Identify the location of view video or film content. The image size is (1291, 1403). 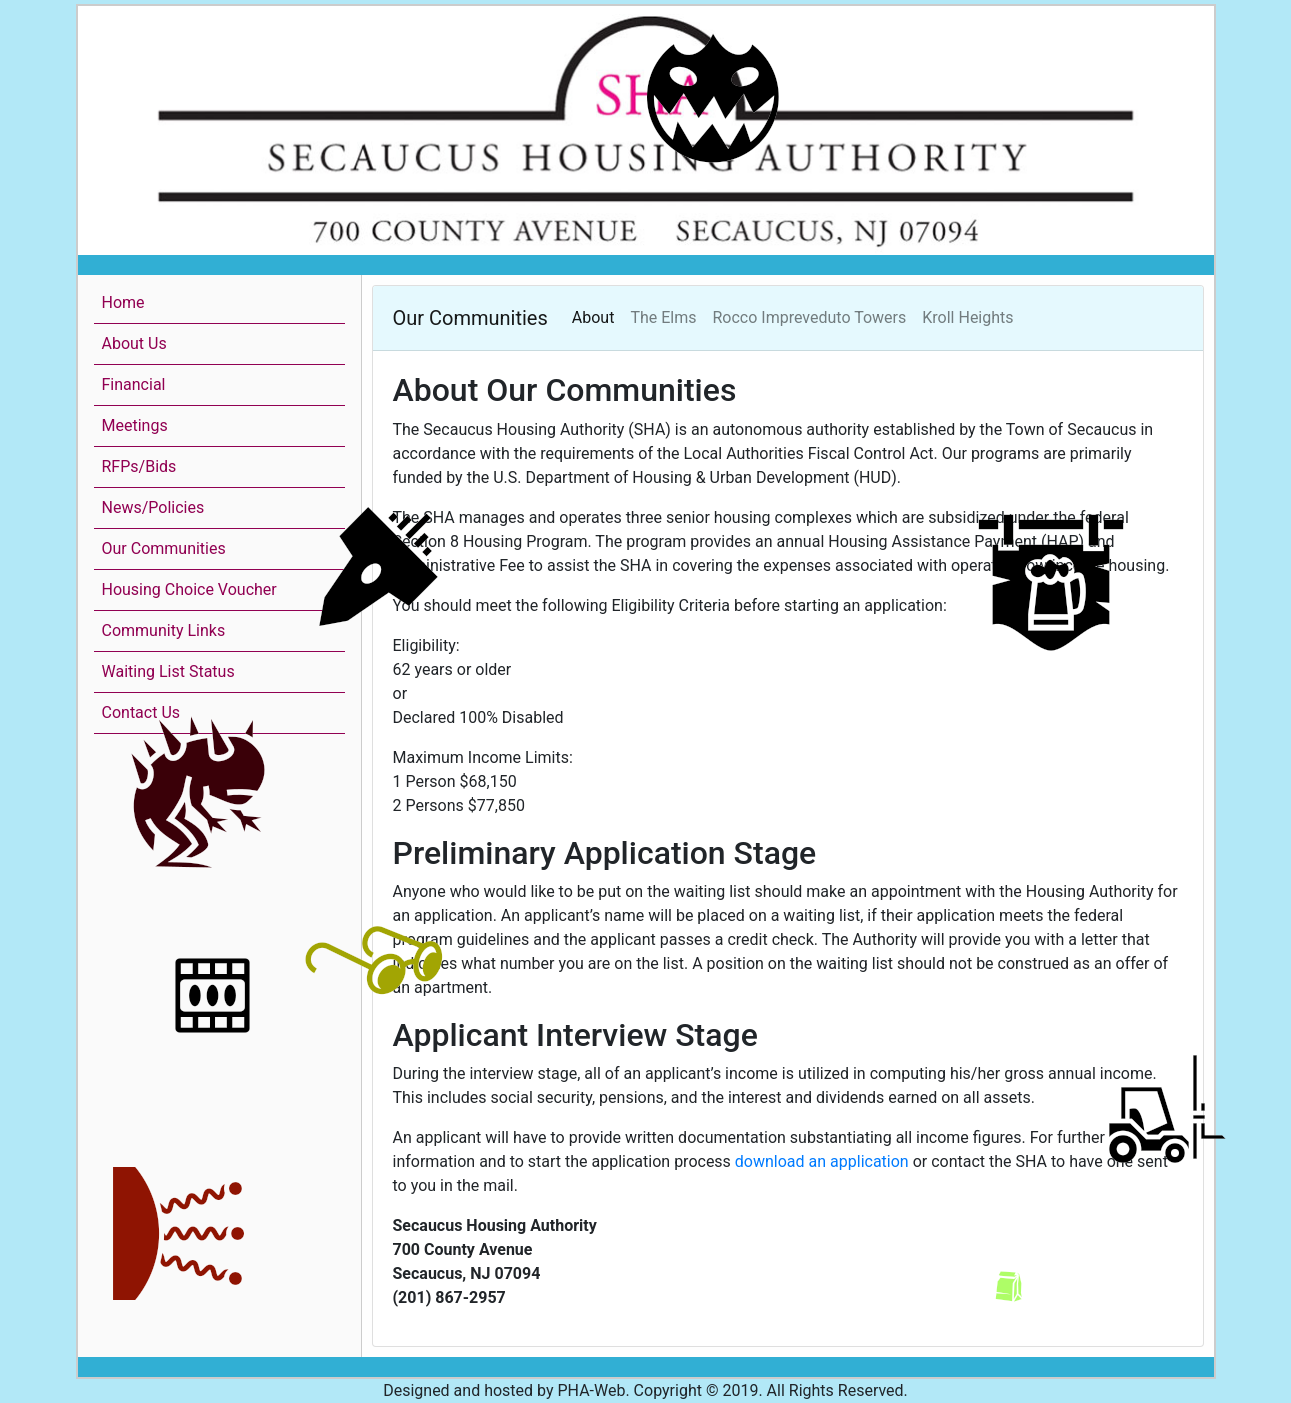
(212, 995).